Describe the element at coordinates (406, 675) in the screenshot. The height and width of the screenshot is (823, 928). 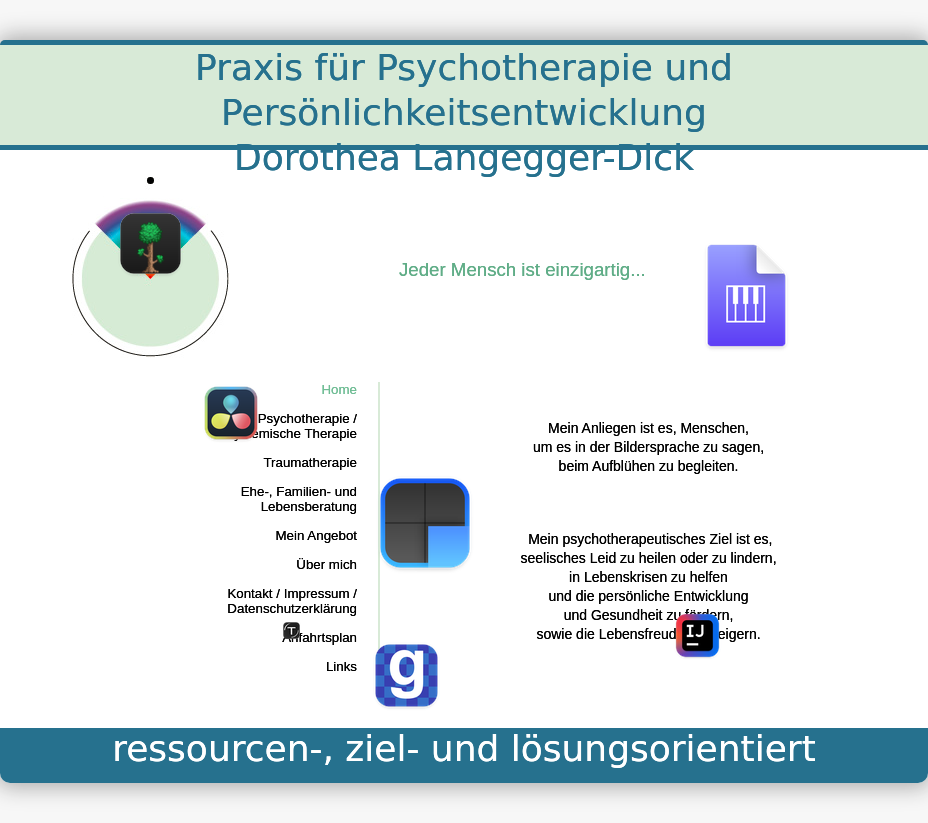
I see `launch garry's mod game` at that location.